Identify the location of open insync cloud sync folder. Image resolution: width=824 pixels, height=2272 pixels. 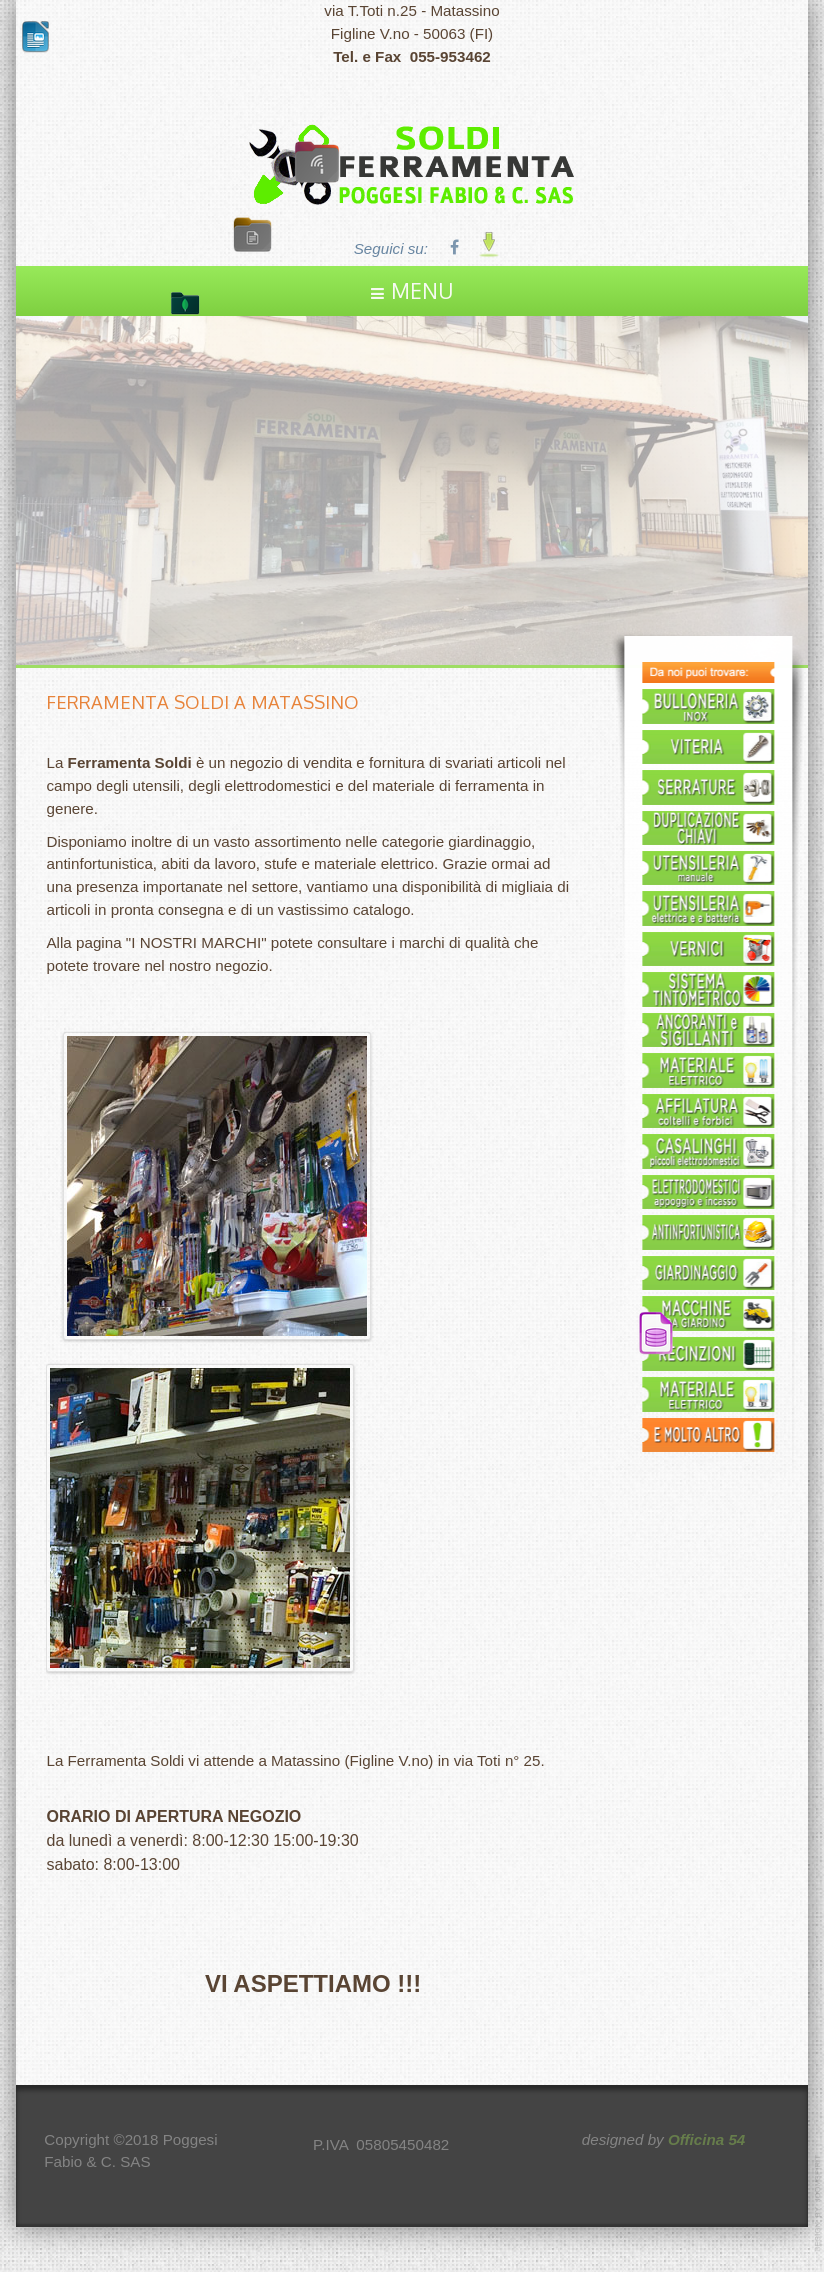
(317, 162).